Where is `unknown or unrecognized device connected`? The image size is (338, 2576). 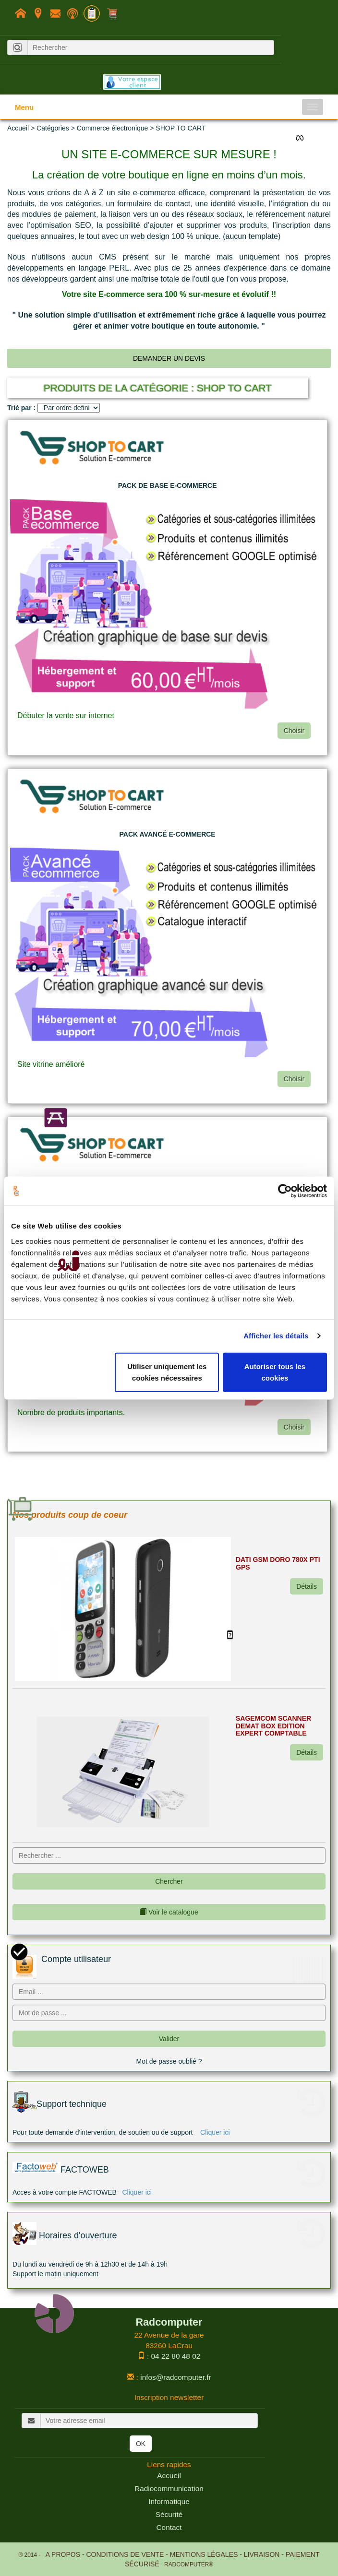
unknown or unrecognized device connected is located at coordinates (230, 1635).